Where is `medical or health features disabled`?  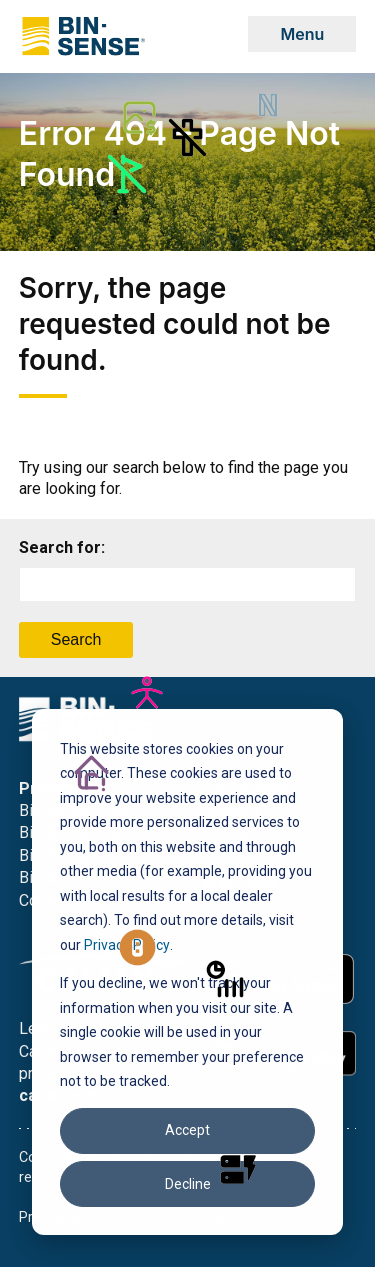
medical or health features disabled is located at coordinates (187, 137).